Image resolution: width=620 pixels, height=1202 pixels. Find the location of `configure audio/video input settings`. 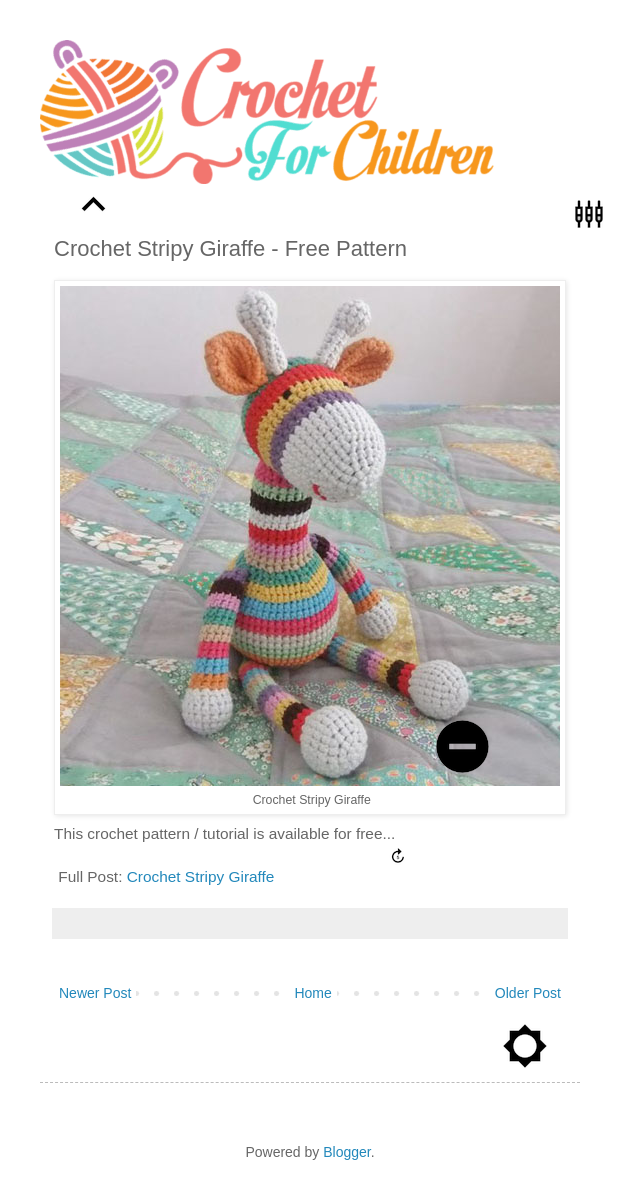

configure audio/video input settings is located at coordinates (589, 214).